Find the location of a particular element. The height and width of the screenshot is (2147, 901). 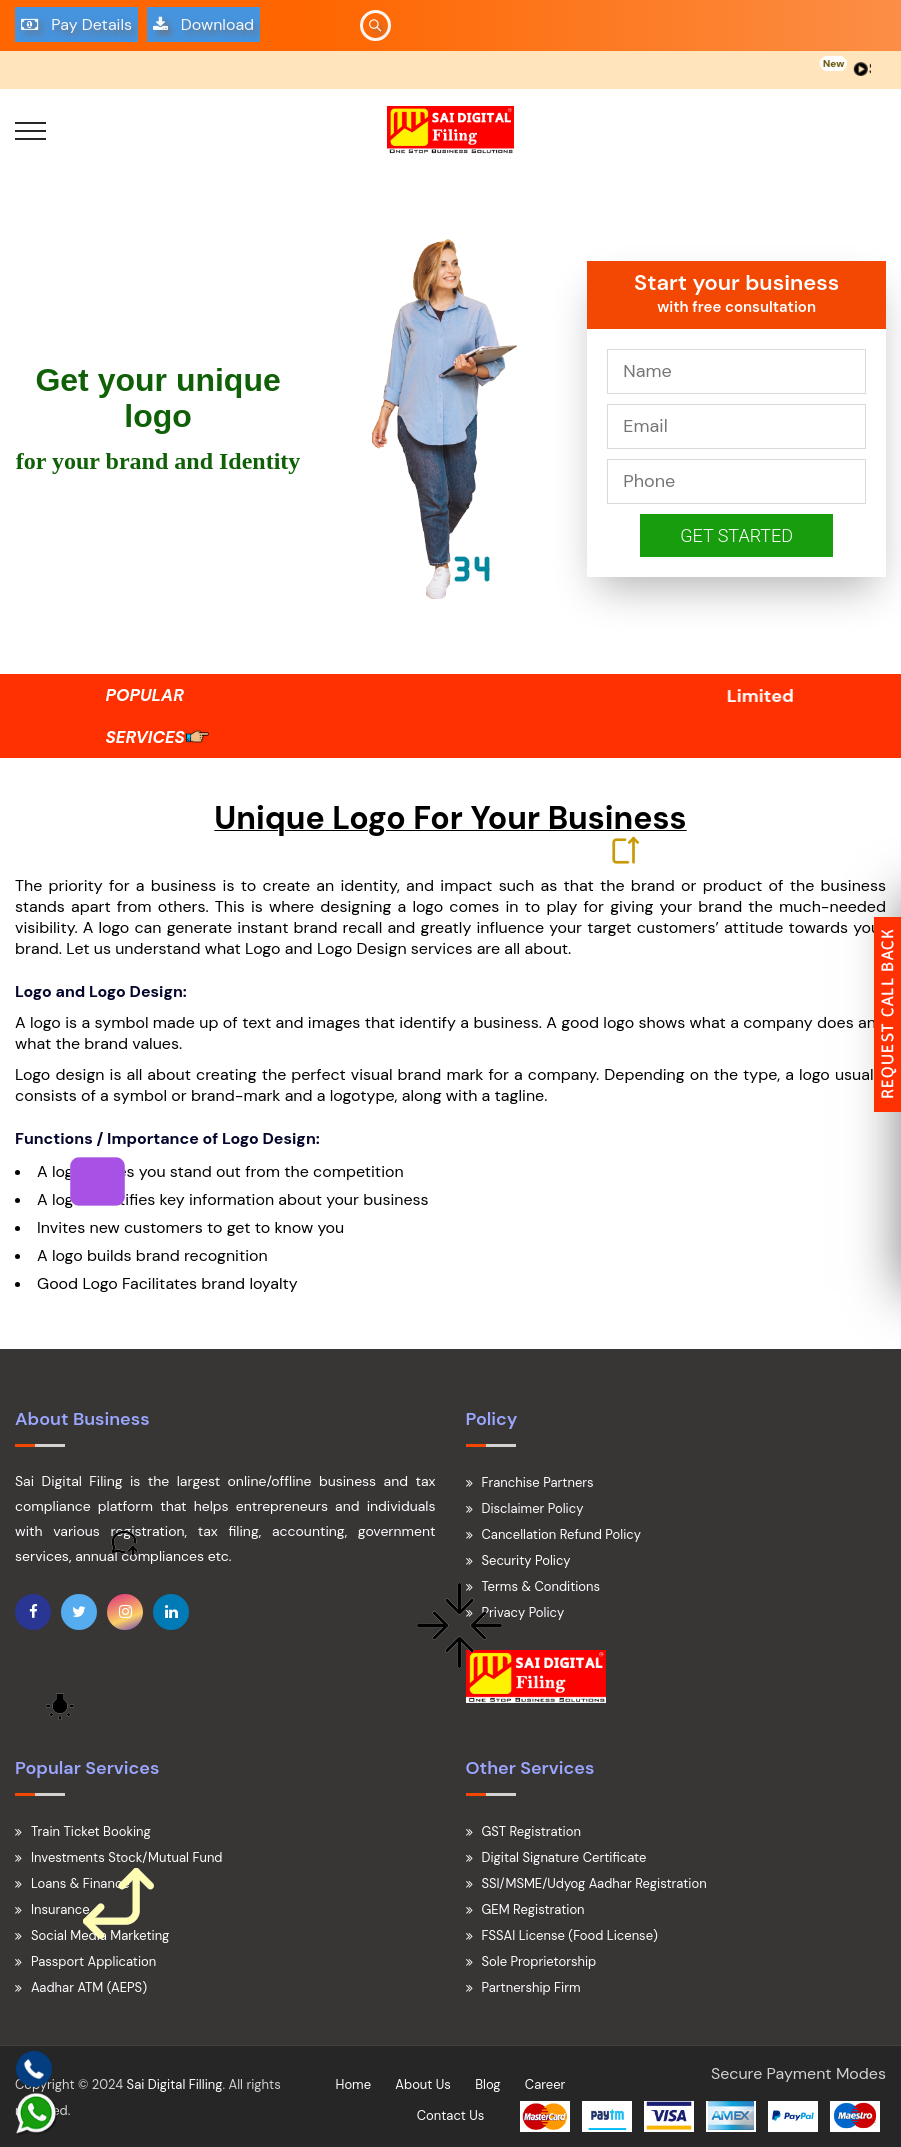

move content to upper left corner is located at coordinates (118, 1903).